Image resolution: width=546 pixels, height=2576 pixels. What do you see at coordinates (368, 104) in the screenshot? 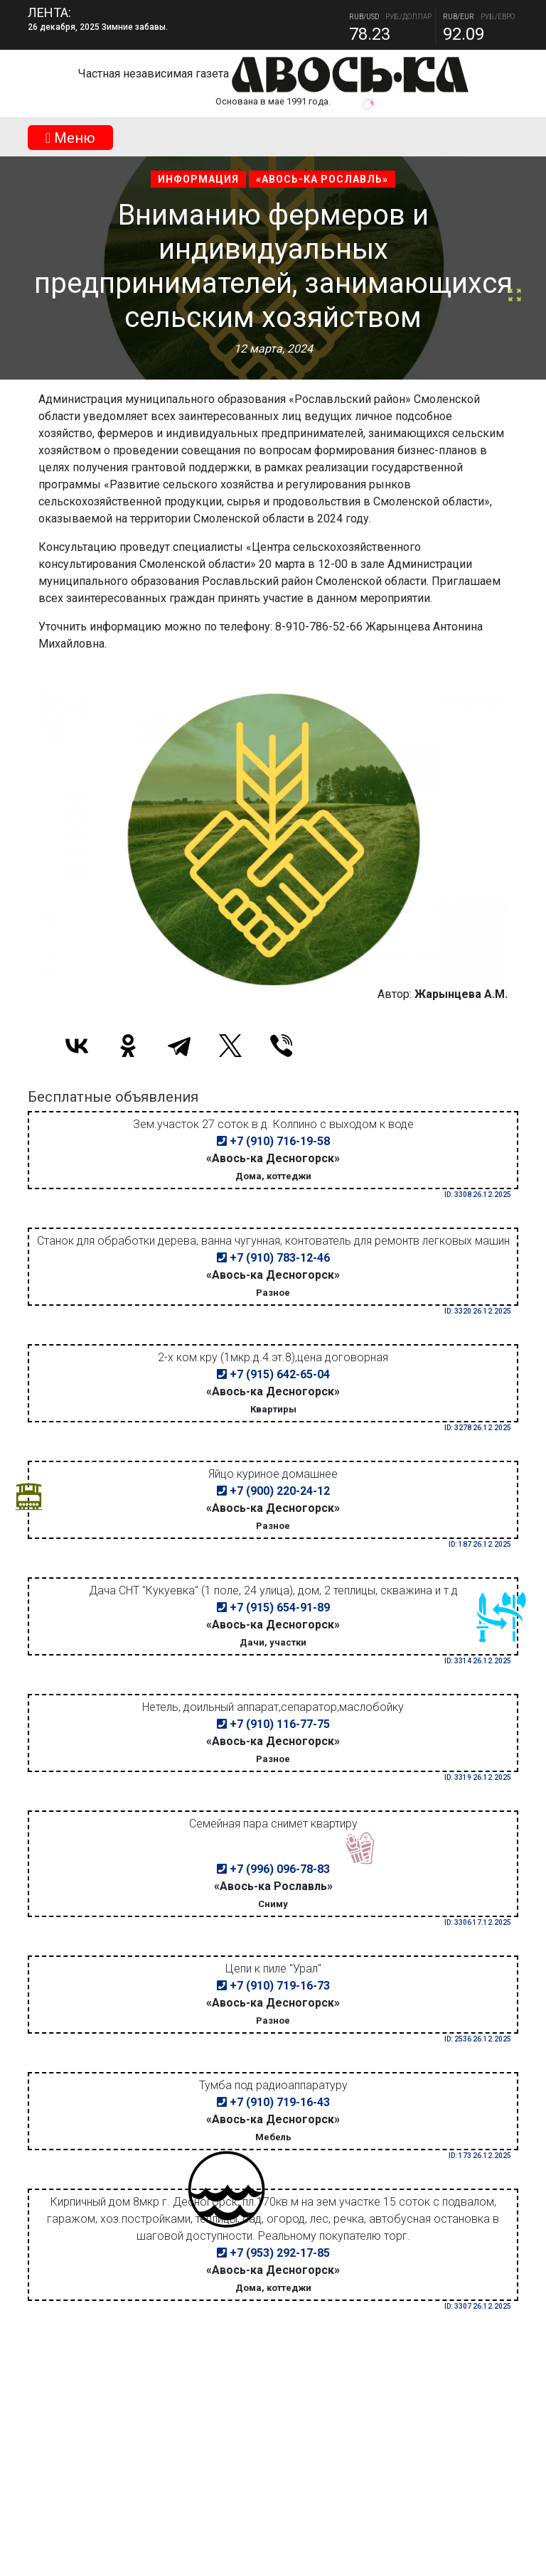
I see `represents a fruit or produce category` at bounding box center [368, 104].